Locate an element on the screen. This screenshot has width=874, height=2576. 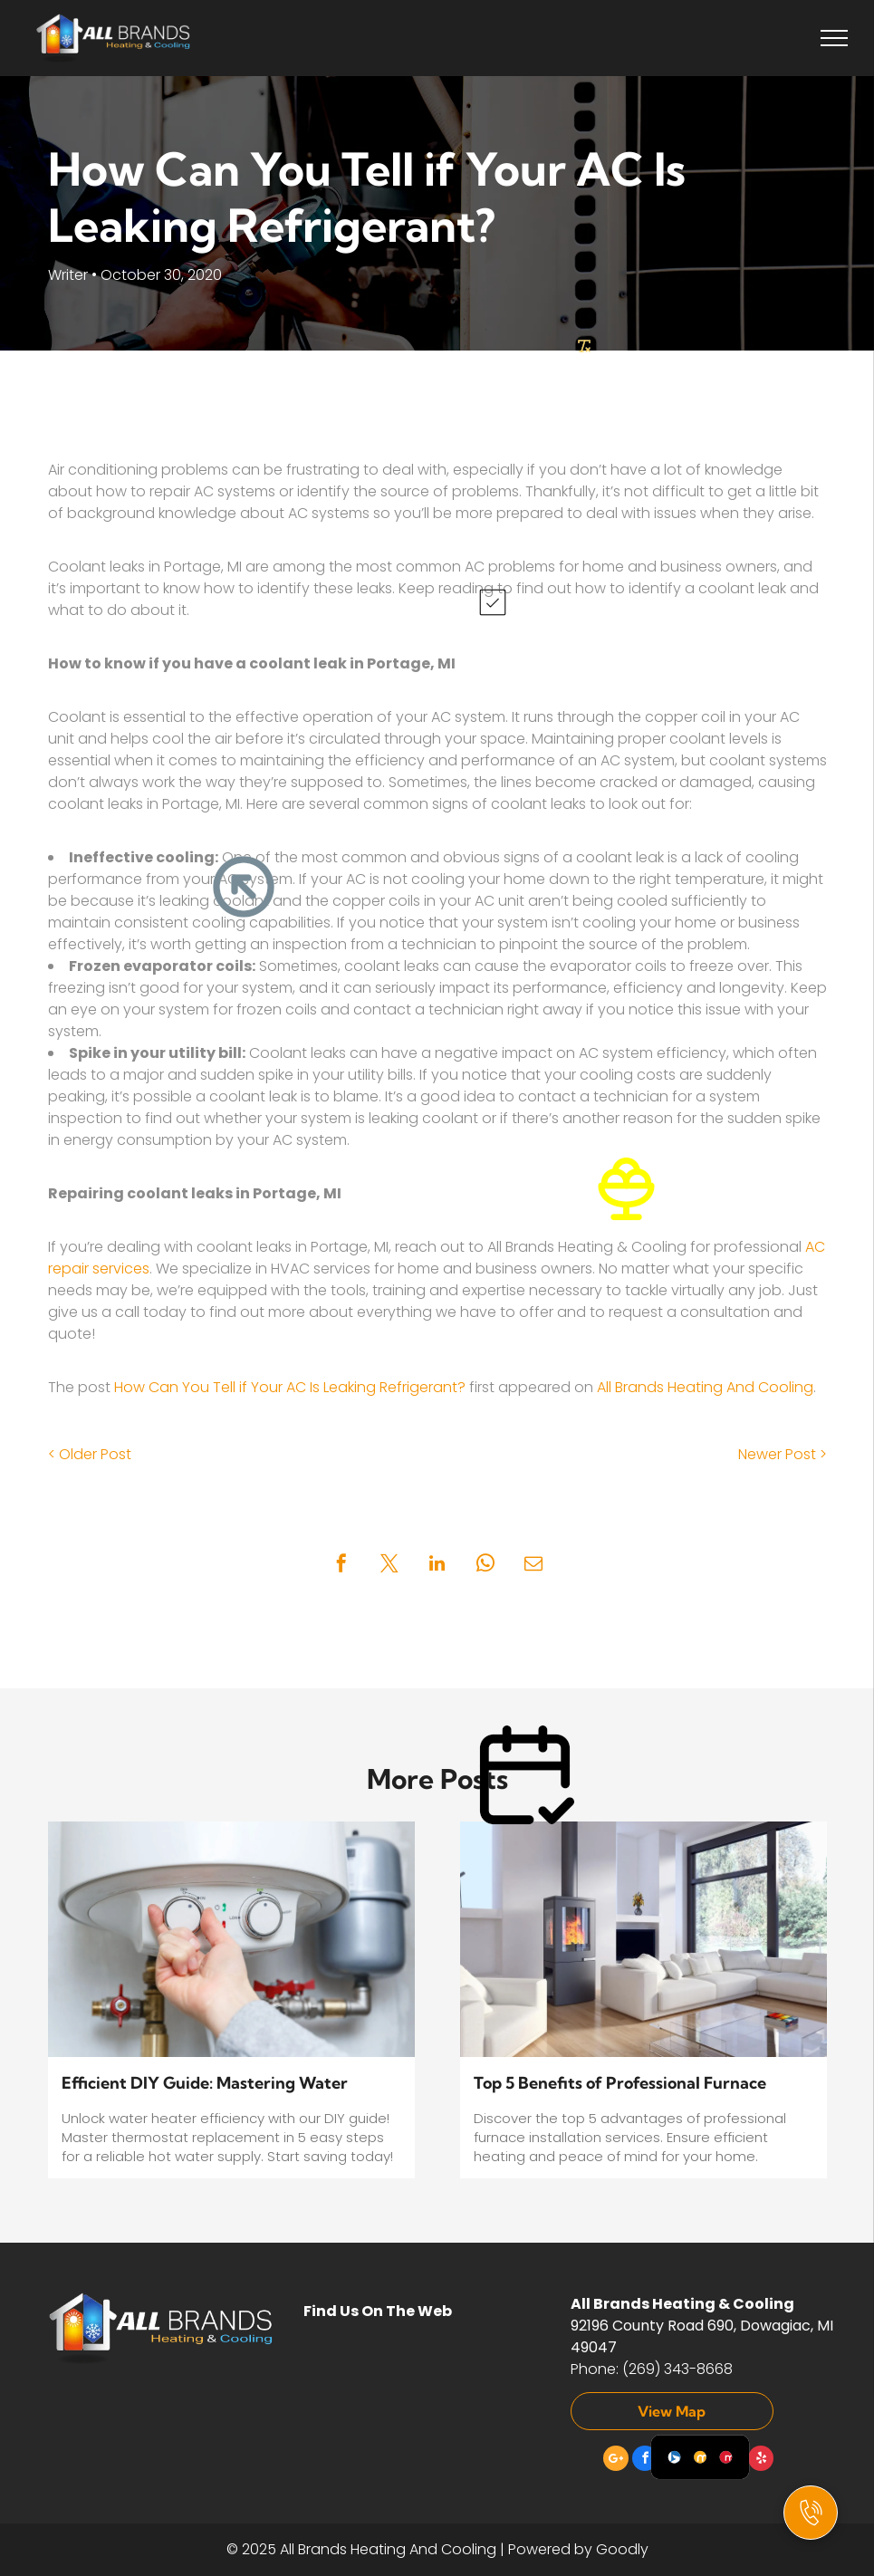
view dessert or ice cream options is located at coordinates (626, 1188).